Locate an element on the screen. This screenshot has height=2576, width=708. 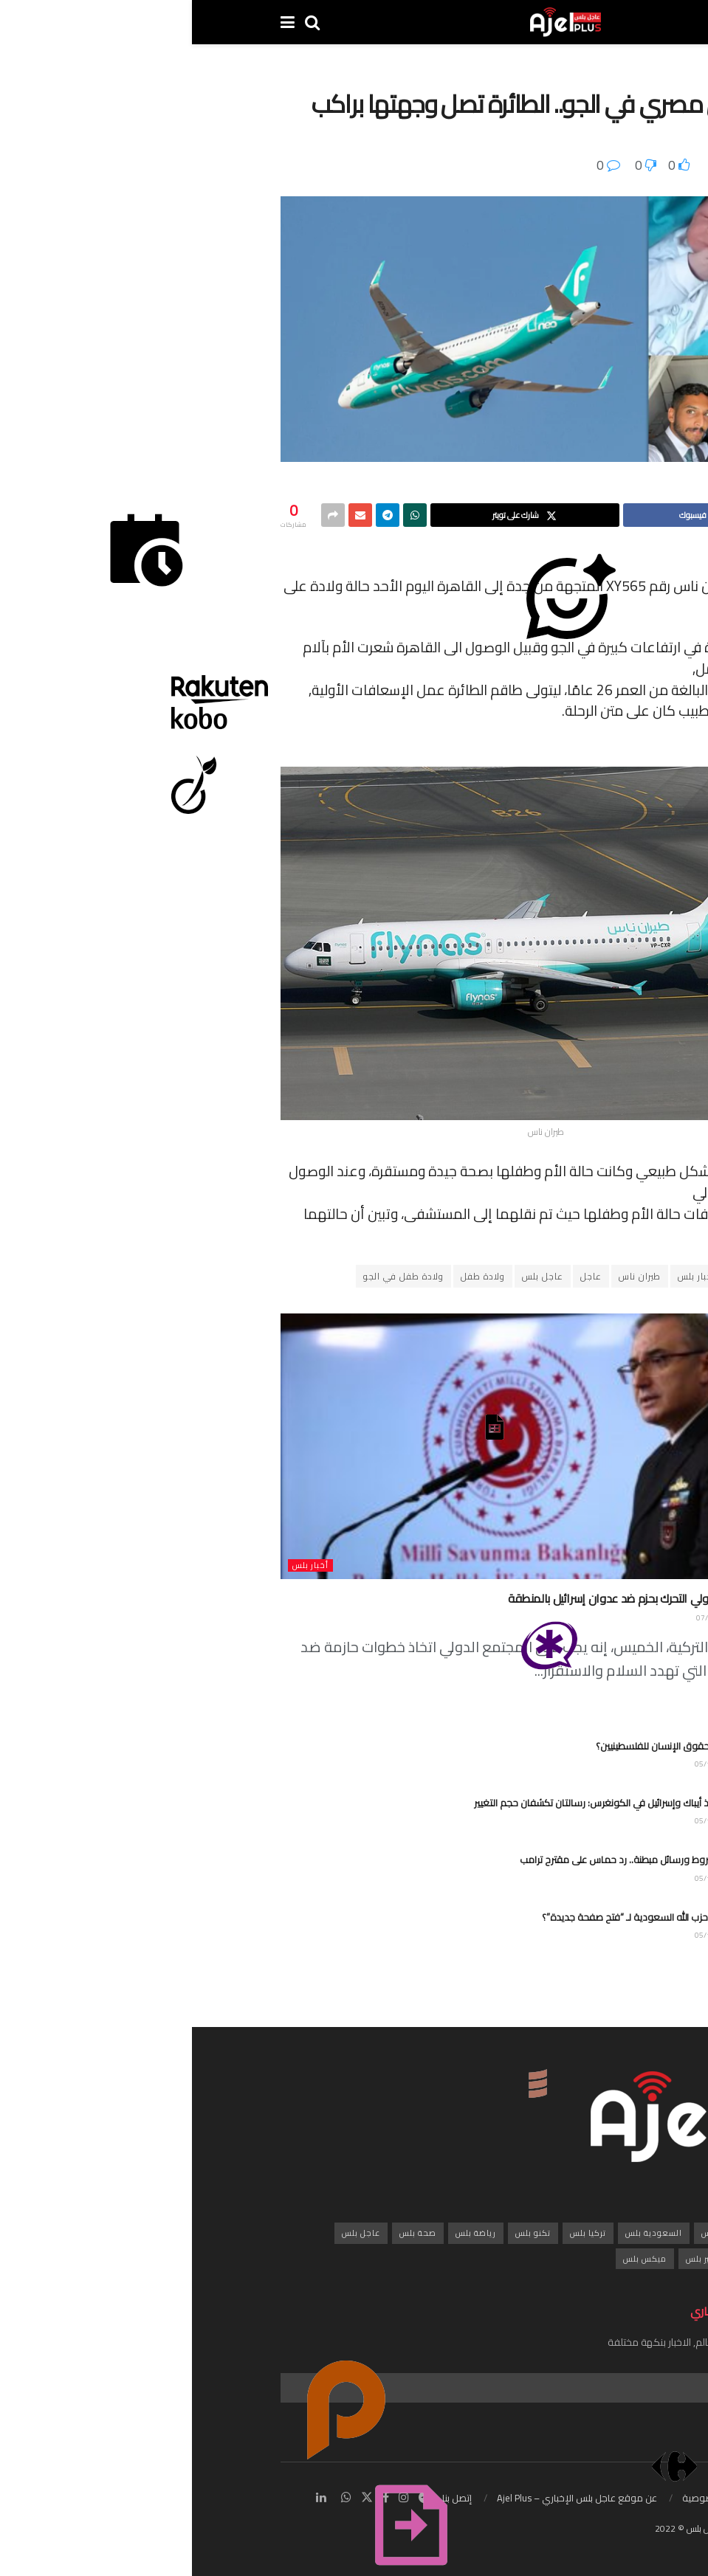
asterisk open-source telephony platform logo is located at coordinates (549, 1646).